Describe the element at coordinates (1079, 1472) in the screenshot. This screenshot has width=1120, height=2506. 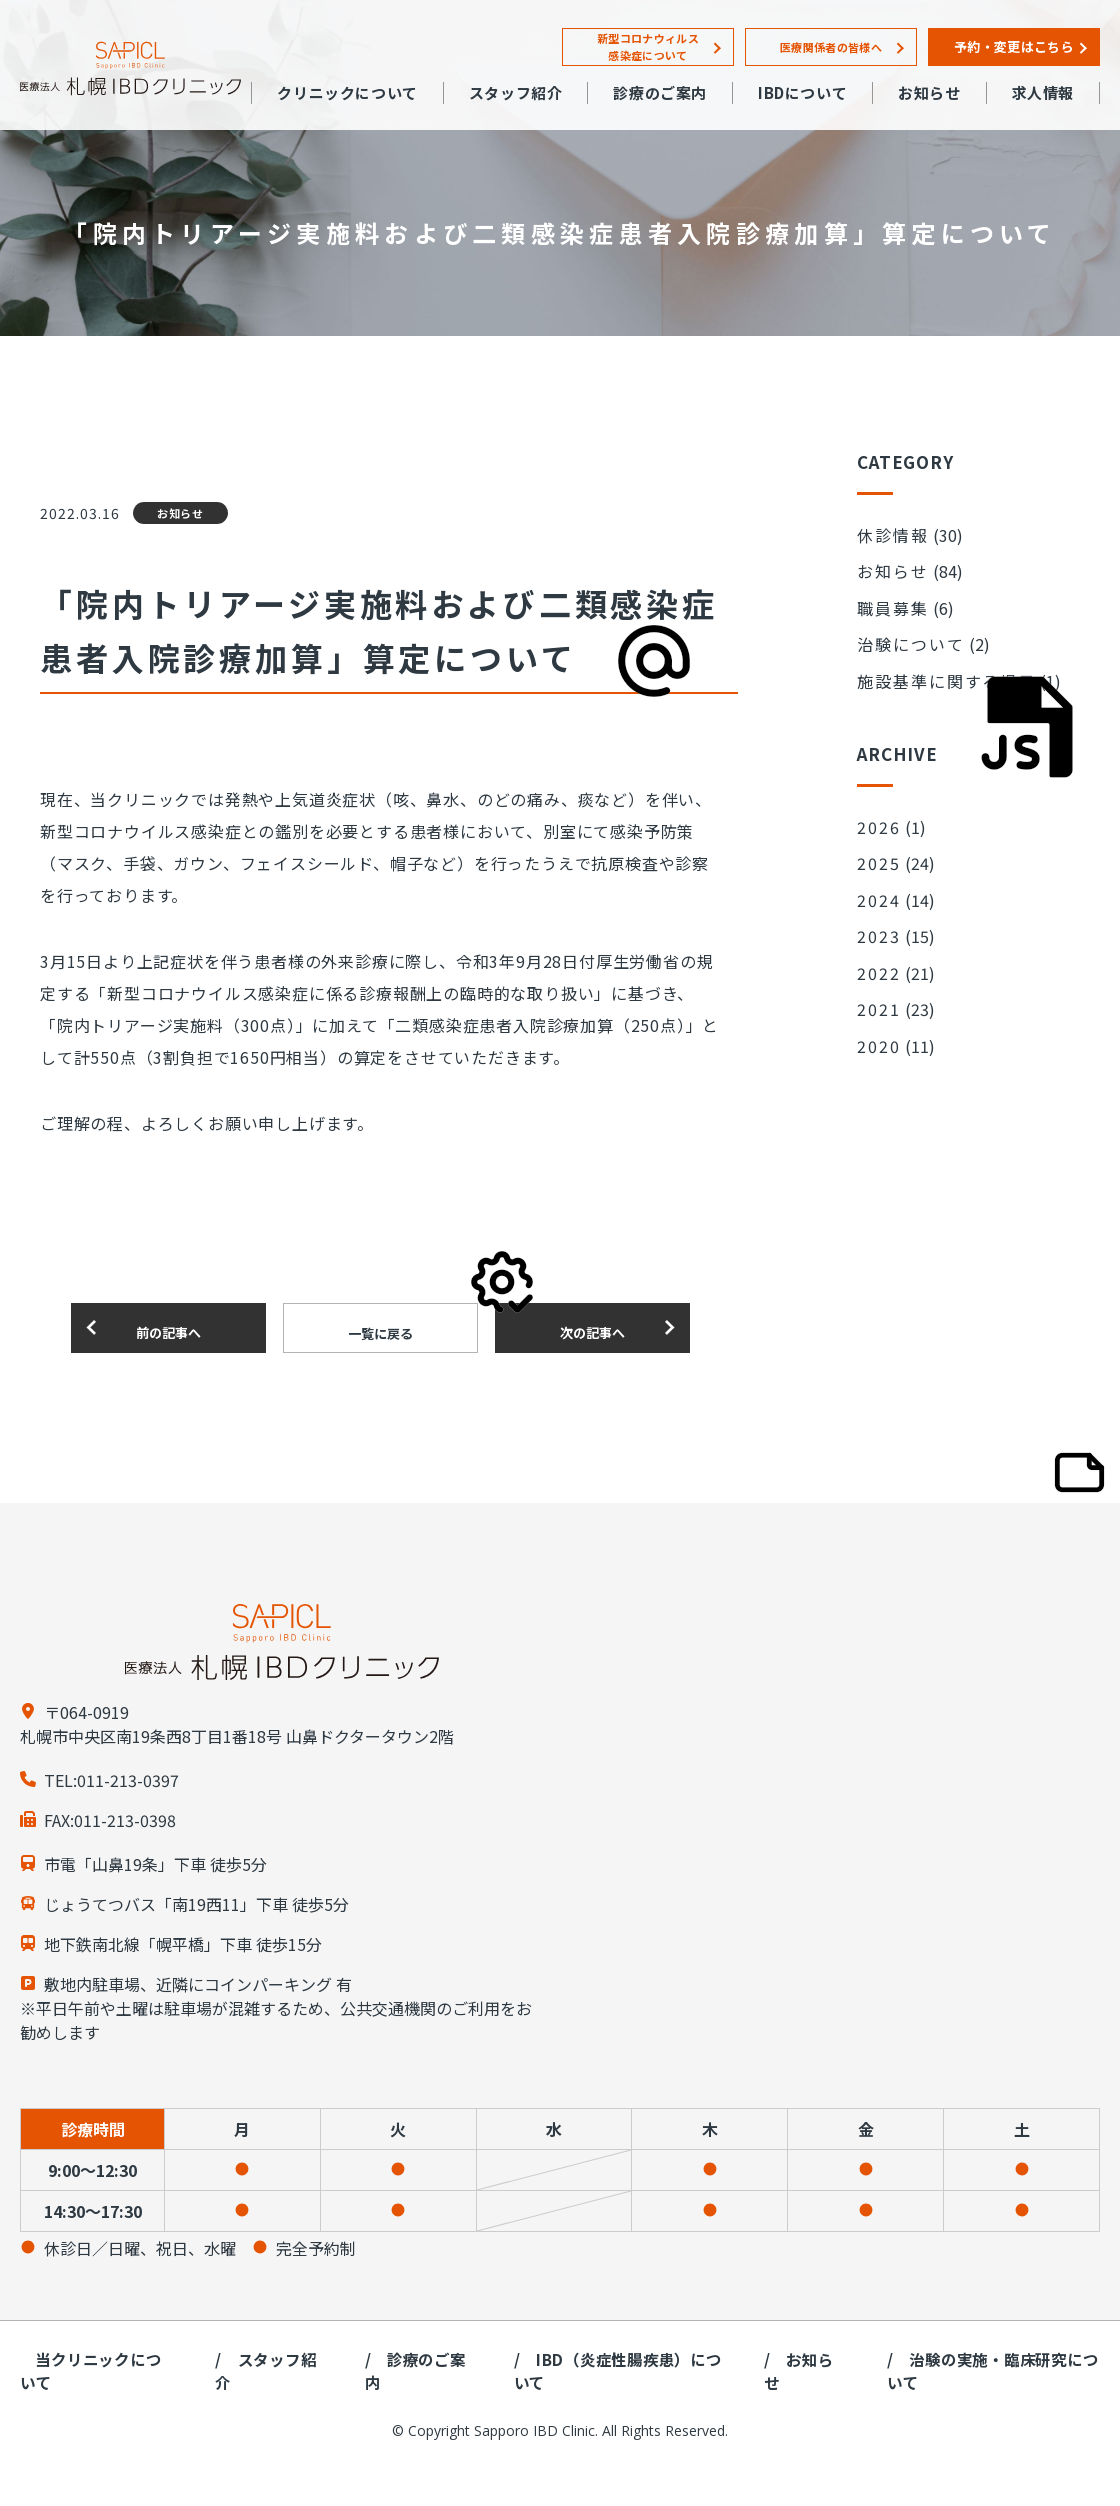
I see `view document in landscape orientation` at that location.